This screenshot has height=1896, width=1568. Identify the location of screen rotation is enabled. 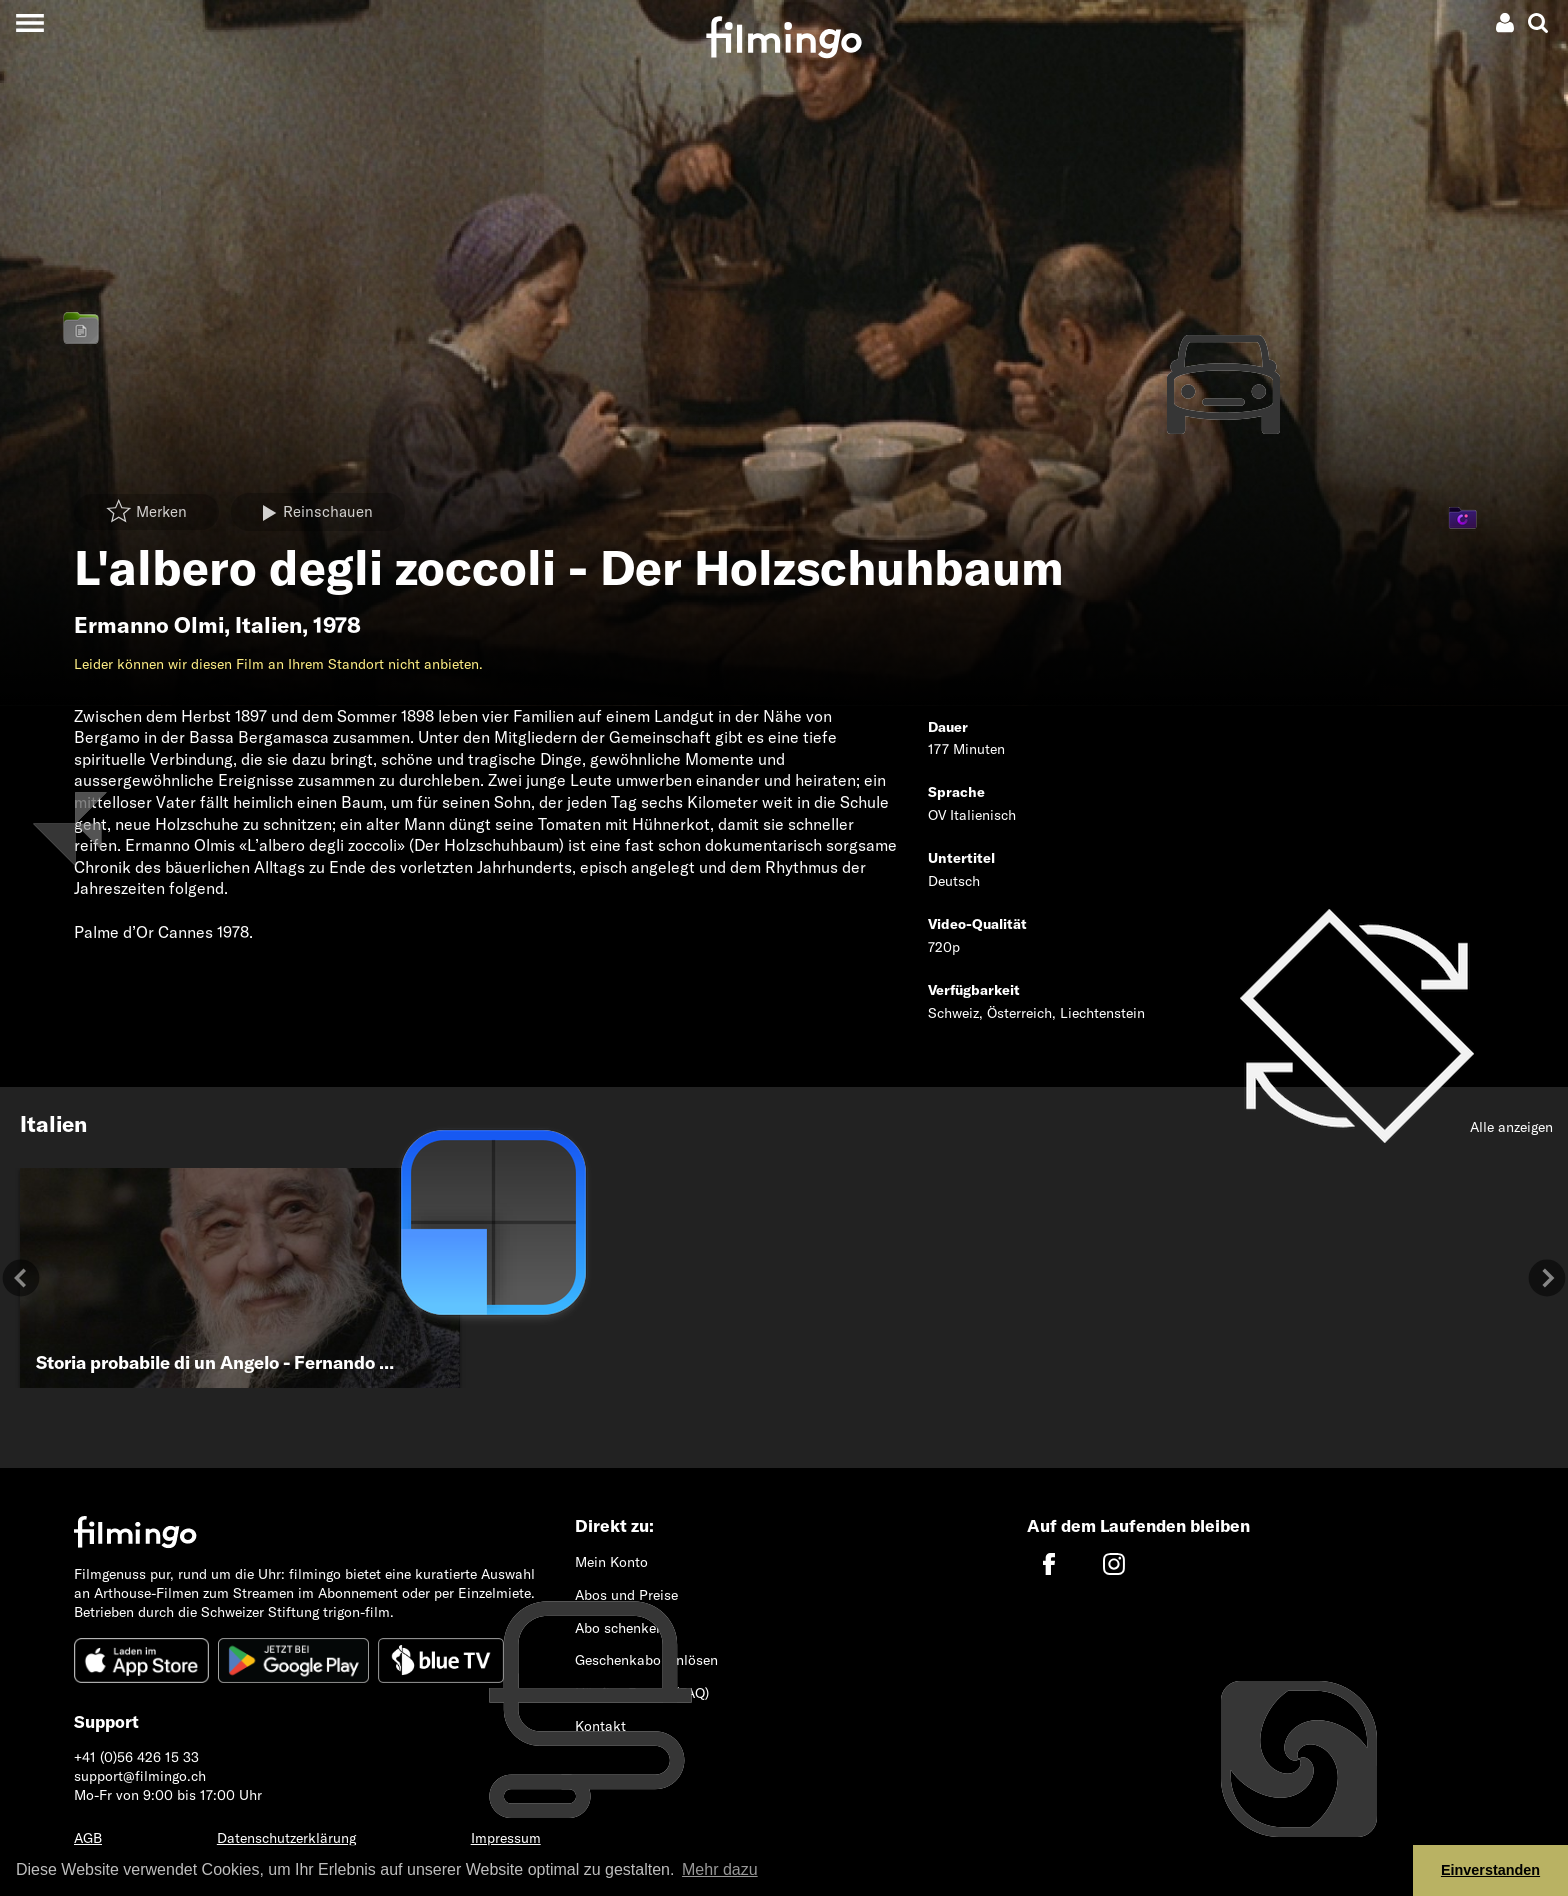
(1357, 1026).